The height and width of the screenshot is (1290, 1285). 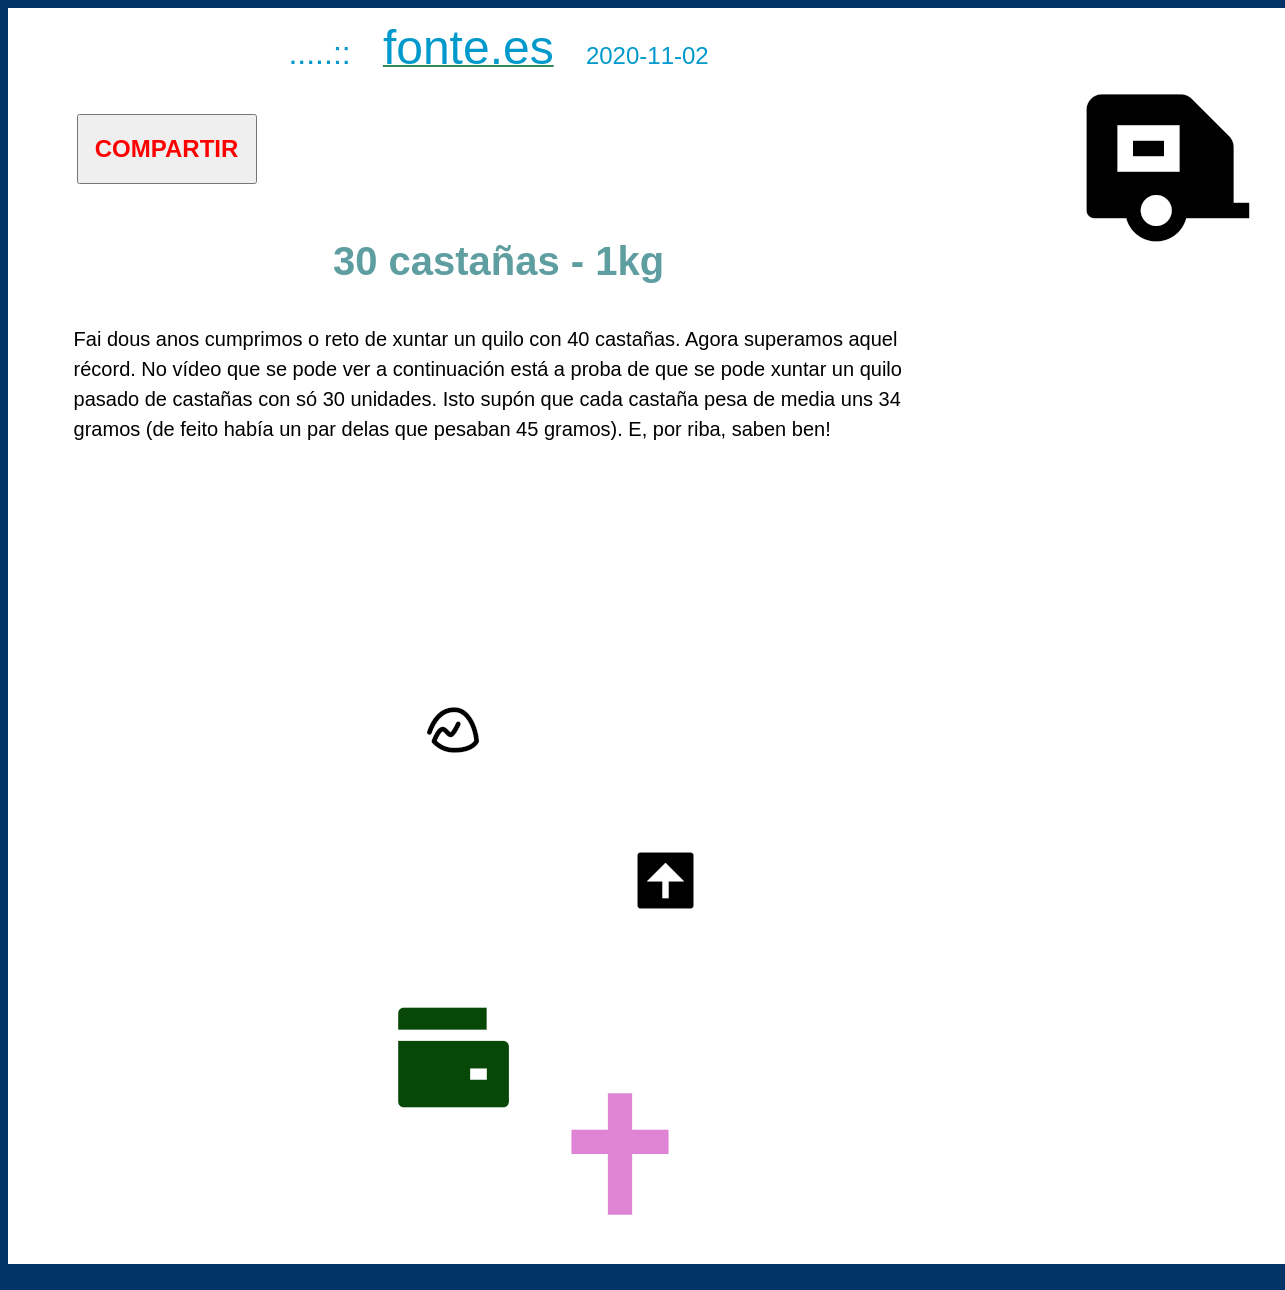 What do you see at coordinates (1164, 164) in the screenshot?
I see `view caravan or RV rental options` at bounding box center [1164, 164].